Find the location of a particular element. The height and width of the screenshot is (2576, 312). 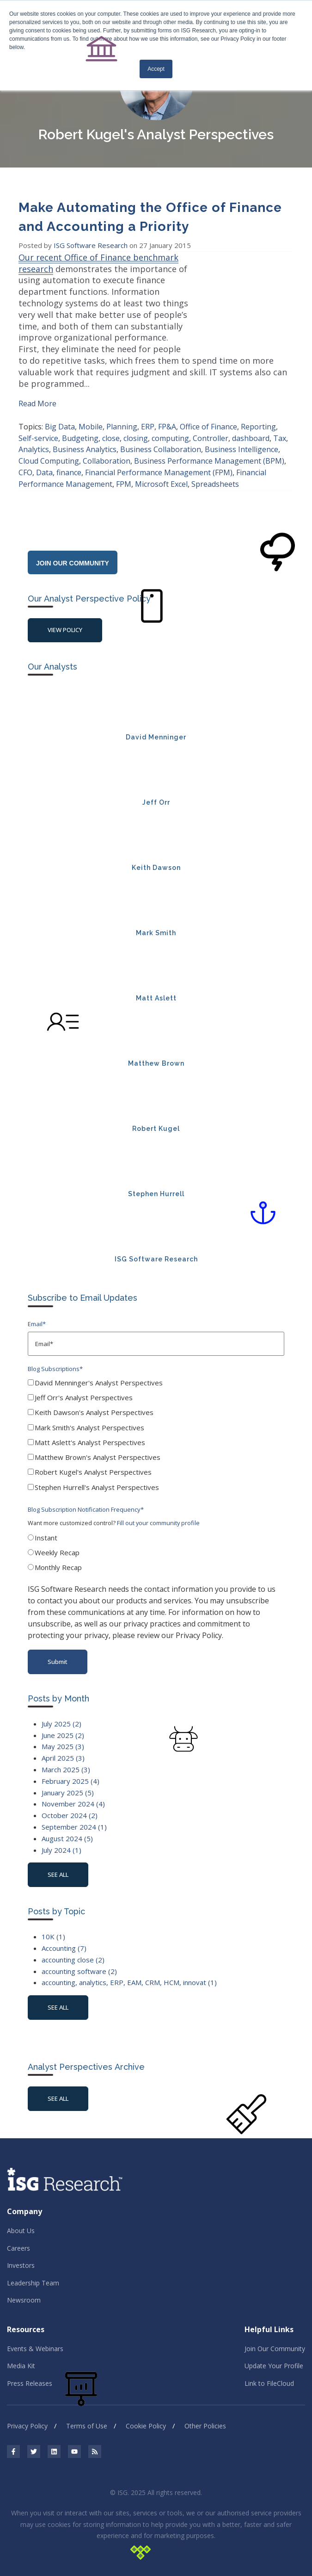

access painting or drawing tools is located at coordinates (247, 2113).